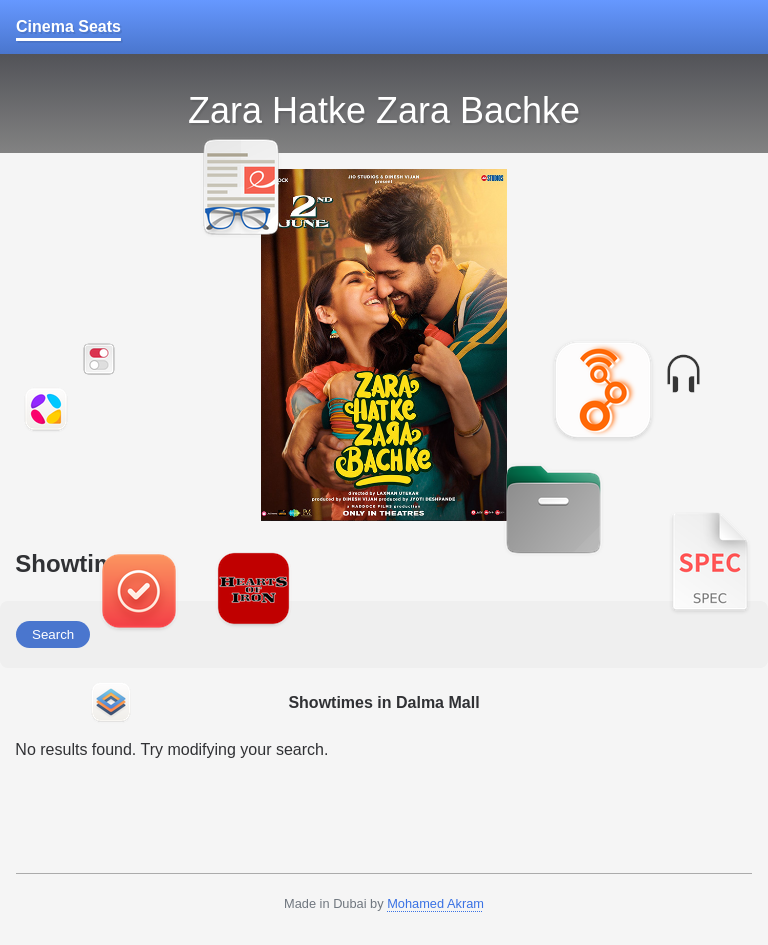  Describe the element at coordinates (683, 373) in the screenshot. I see `audio output set to headphones` at that location.